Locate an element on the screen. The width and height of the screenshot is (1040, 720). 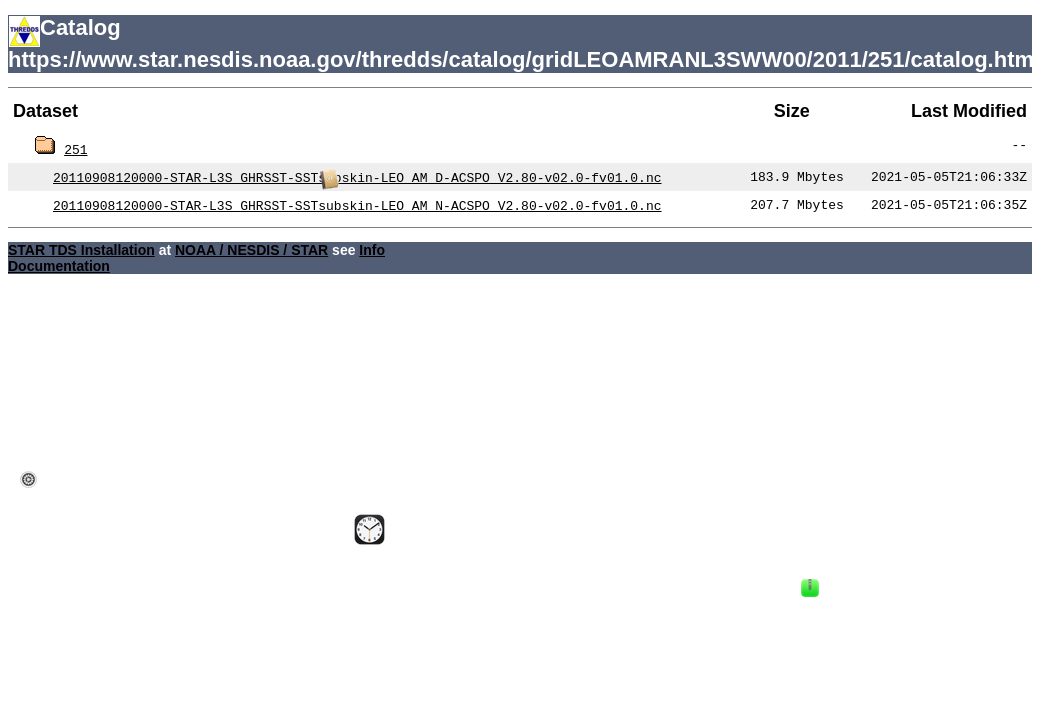
open contacts or address book is located at coordinates (329, 179).